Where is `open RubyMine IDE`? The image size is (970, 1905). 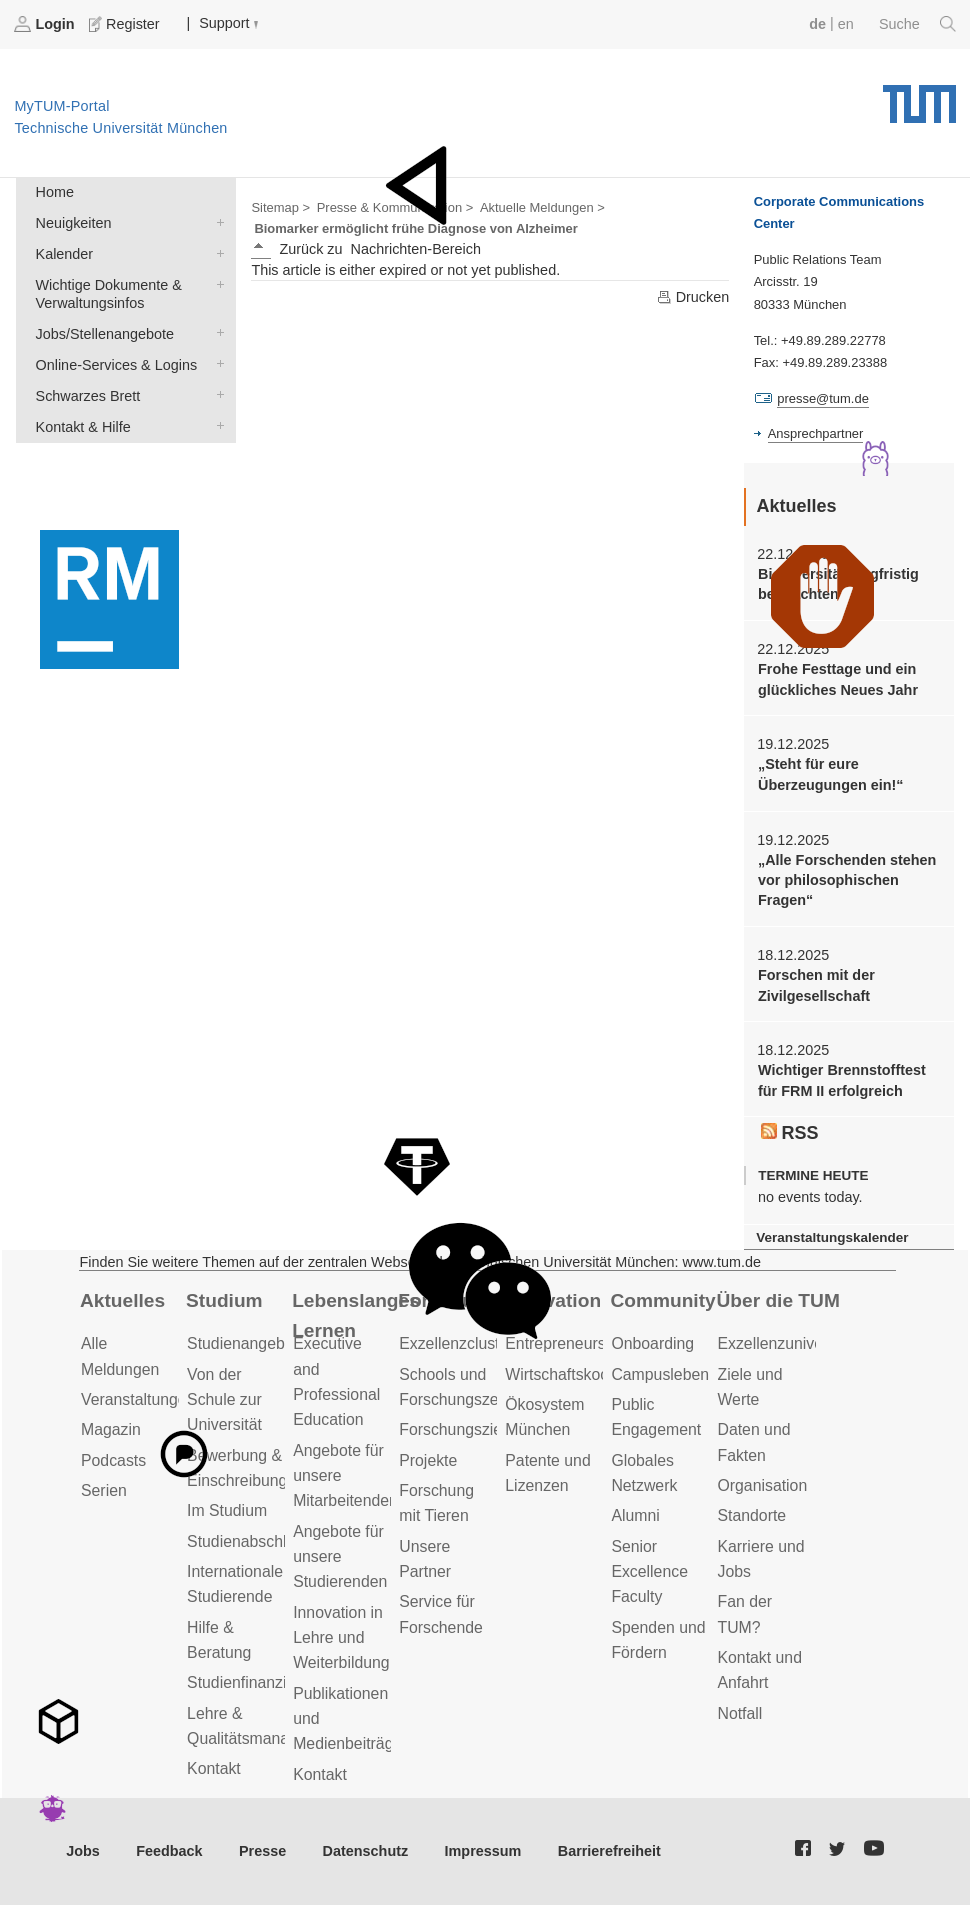
open RubyMine IDE is located at coordinates (109, 599).